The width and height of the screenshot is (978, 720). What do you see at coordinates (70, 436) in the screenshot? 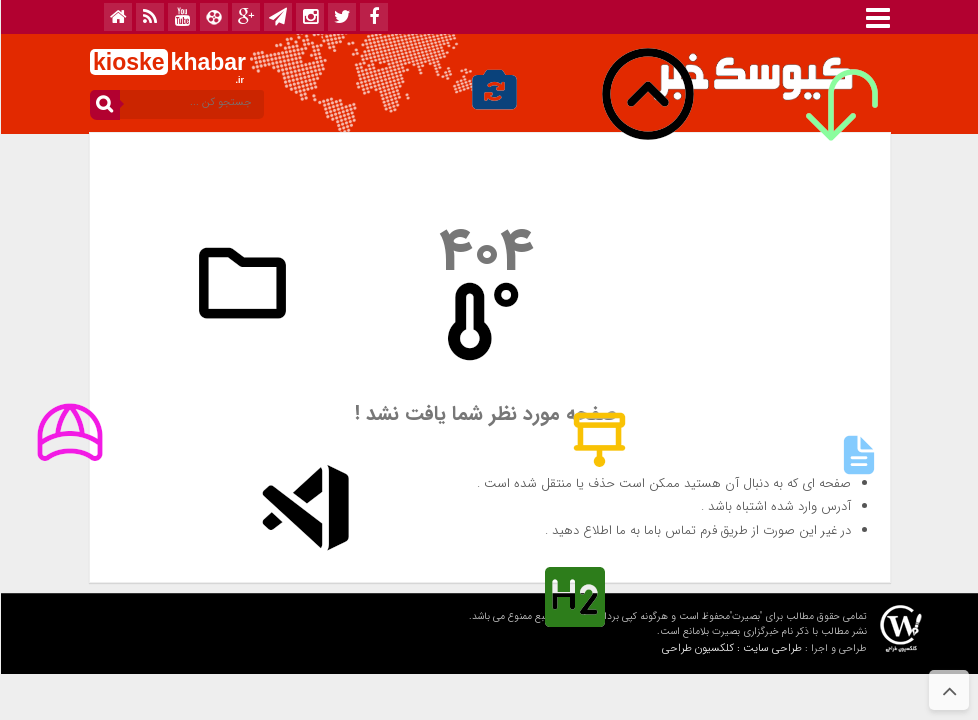
I see `browse hats or headwear category` at bounding box center [70, 436].